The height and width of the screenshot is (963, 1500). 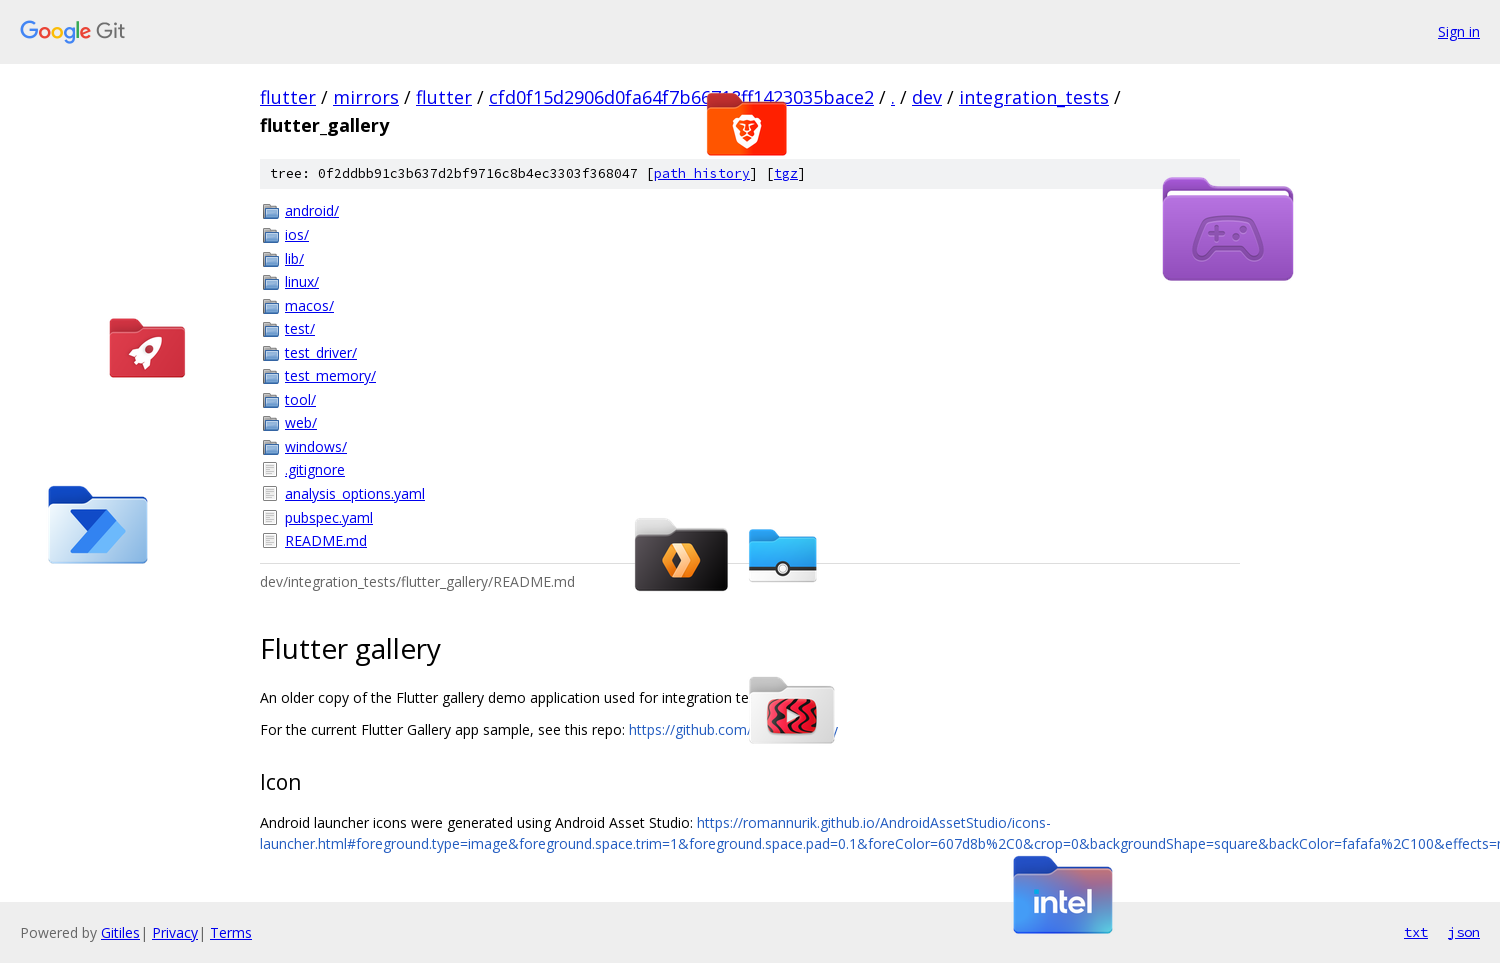 I want to click on open cloudflare workers project folder, so click(x=681, y=557).